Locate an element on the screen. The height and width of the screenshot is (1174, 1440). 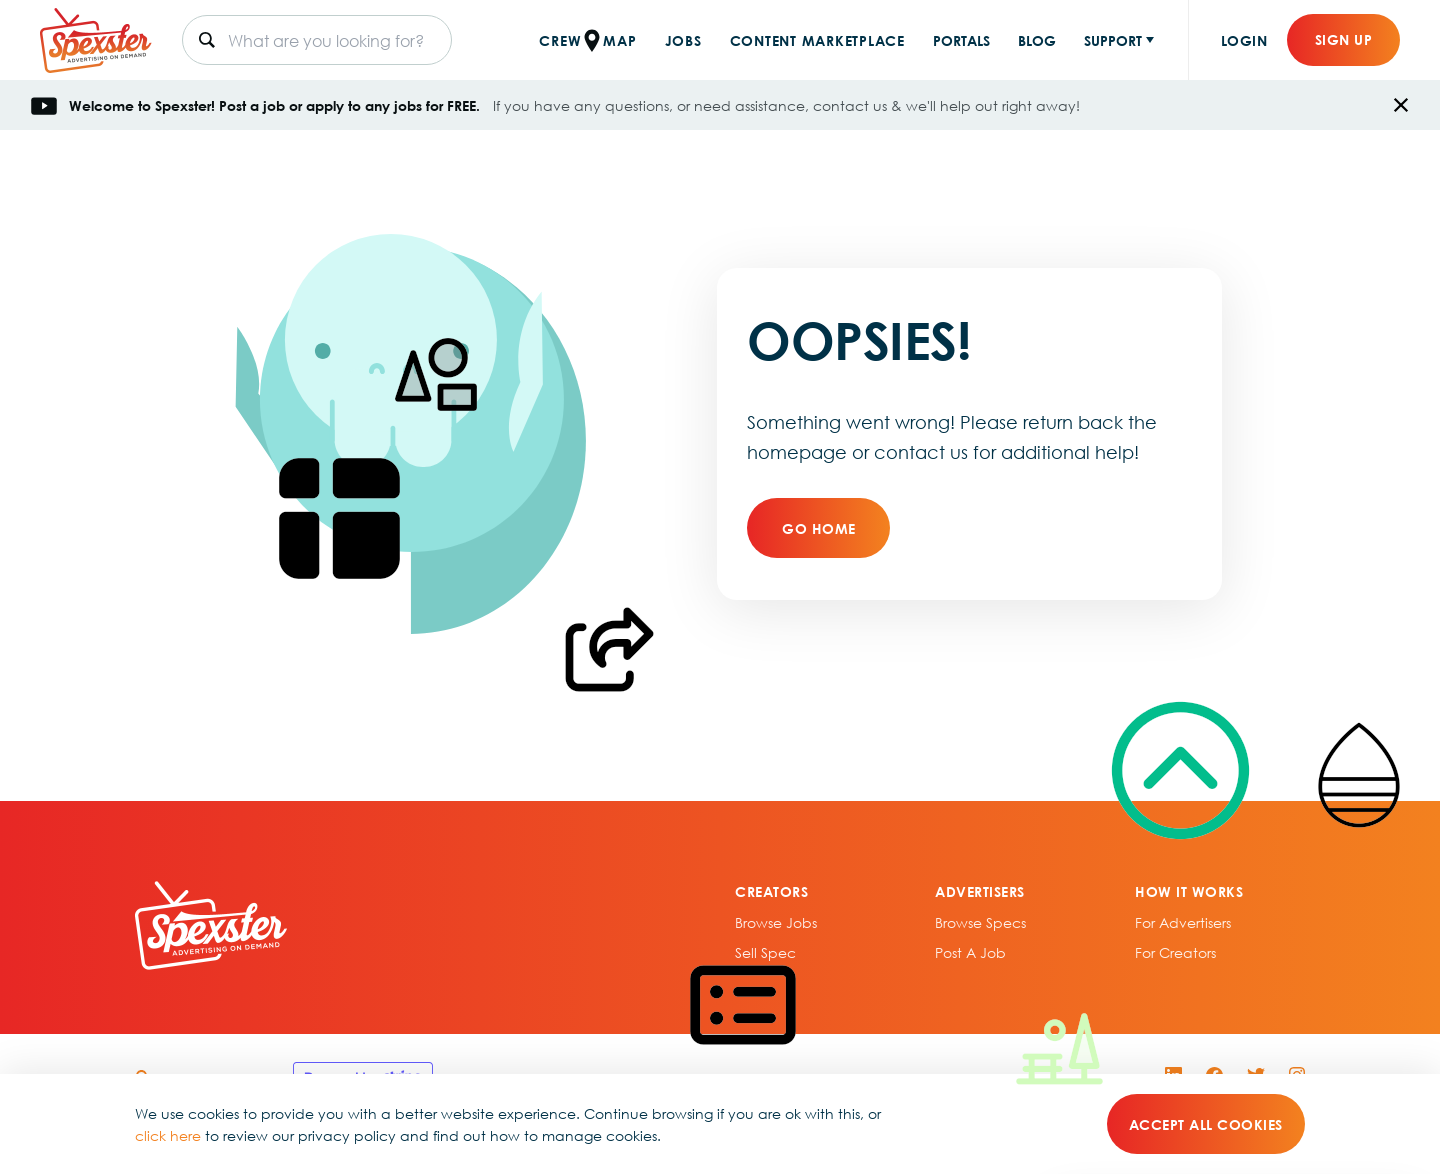
view nearby parks or green spaces is located at coordinates (1059, 1053).